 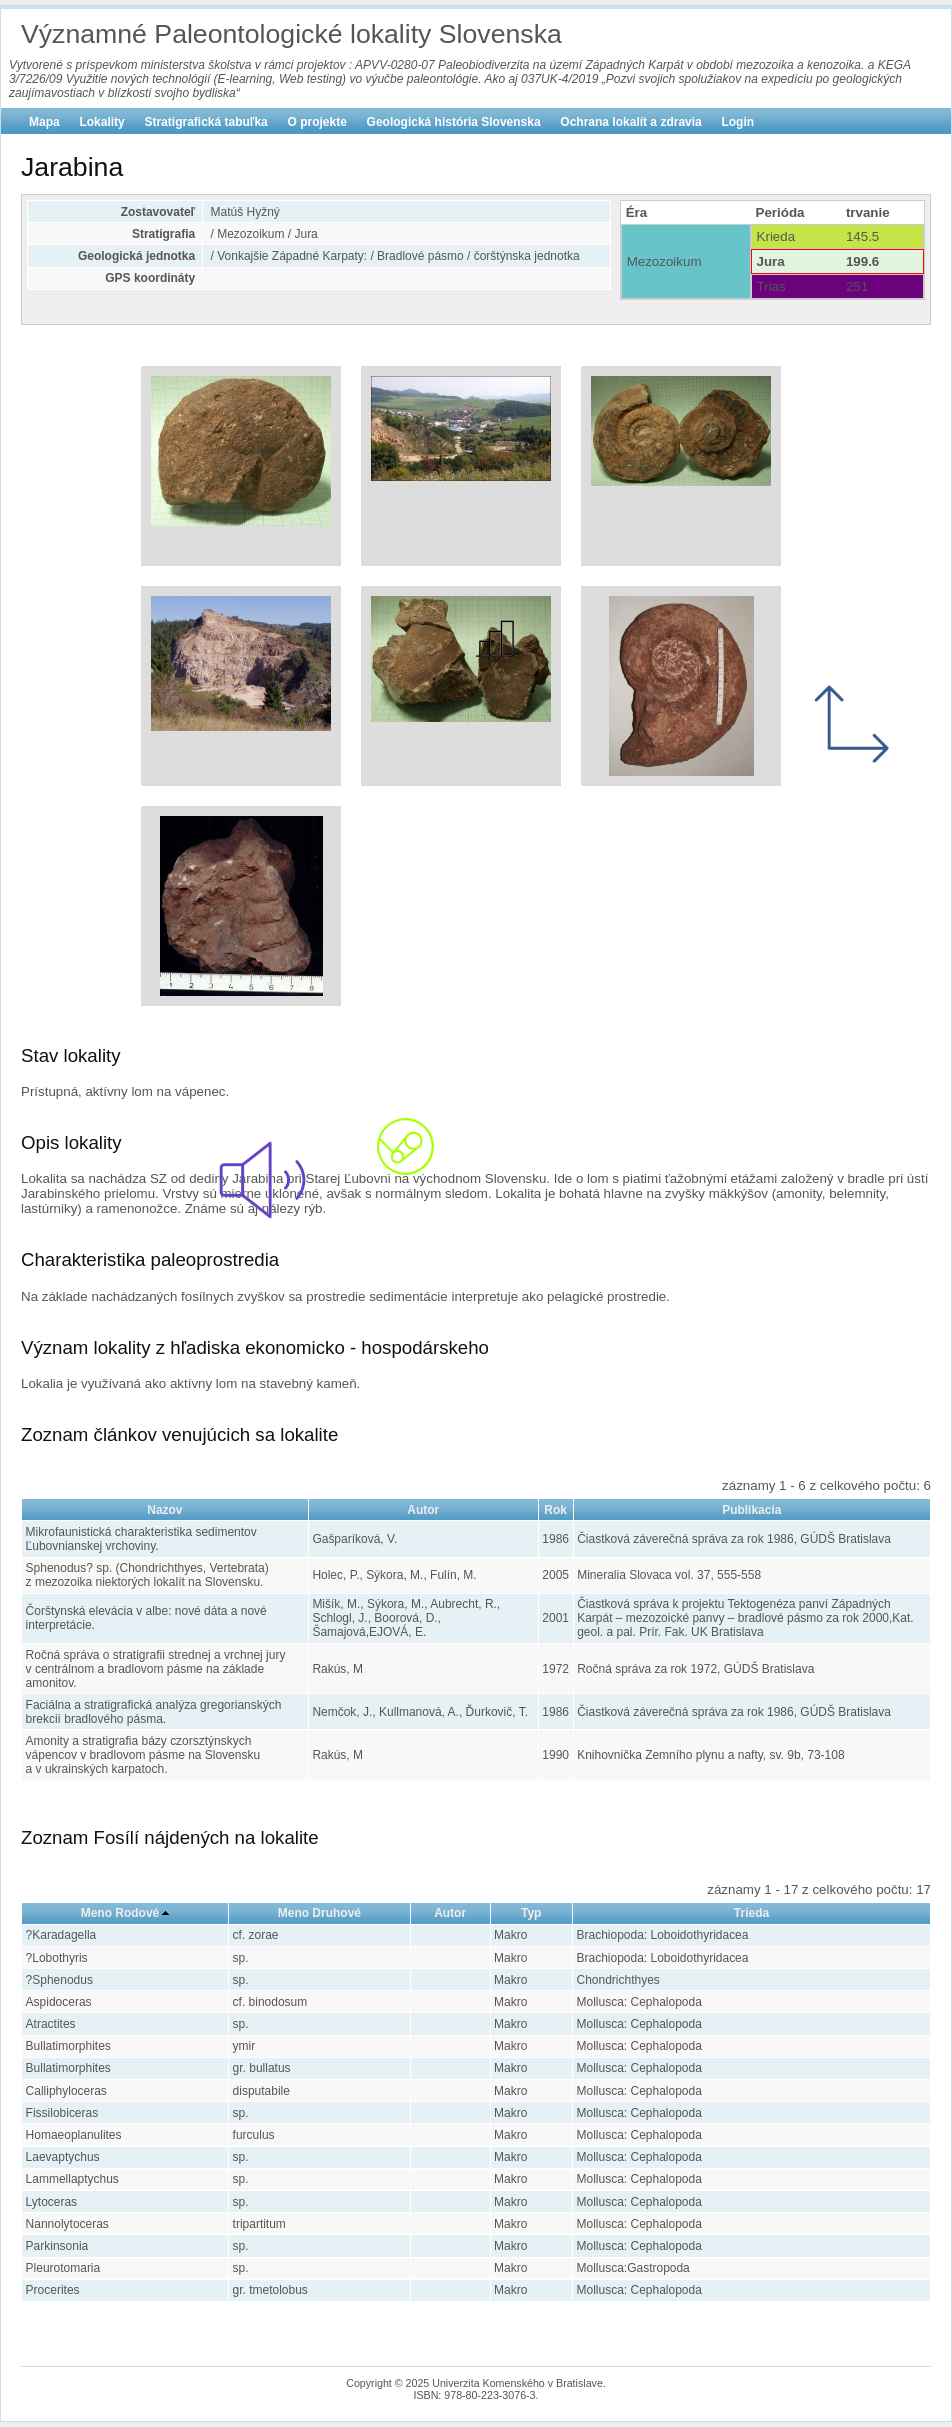 I want to click on increase or adjust volume level, so click(x=261, y=1180).